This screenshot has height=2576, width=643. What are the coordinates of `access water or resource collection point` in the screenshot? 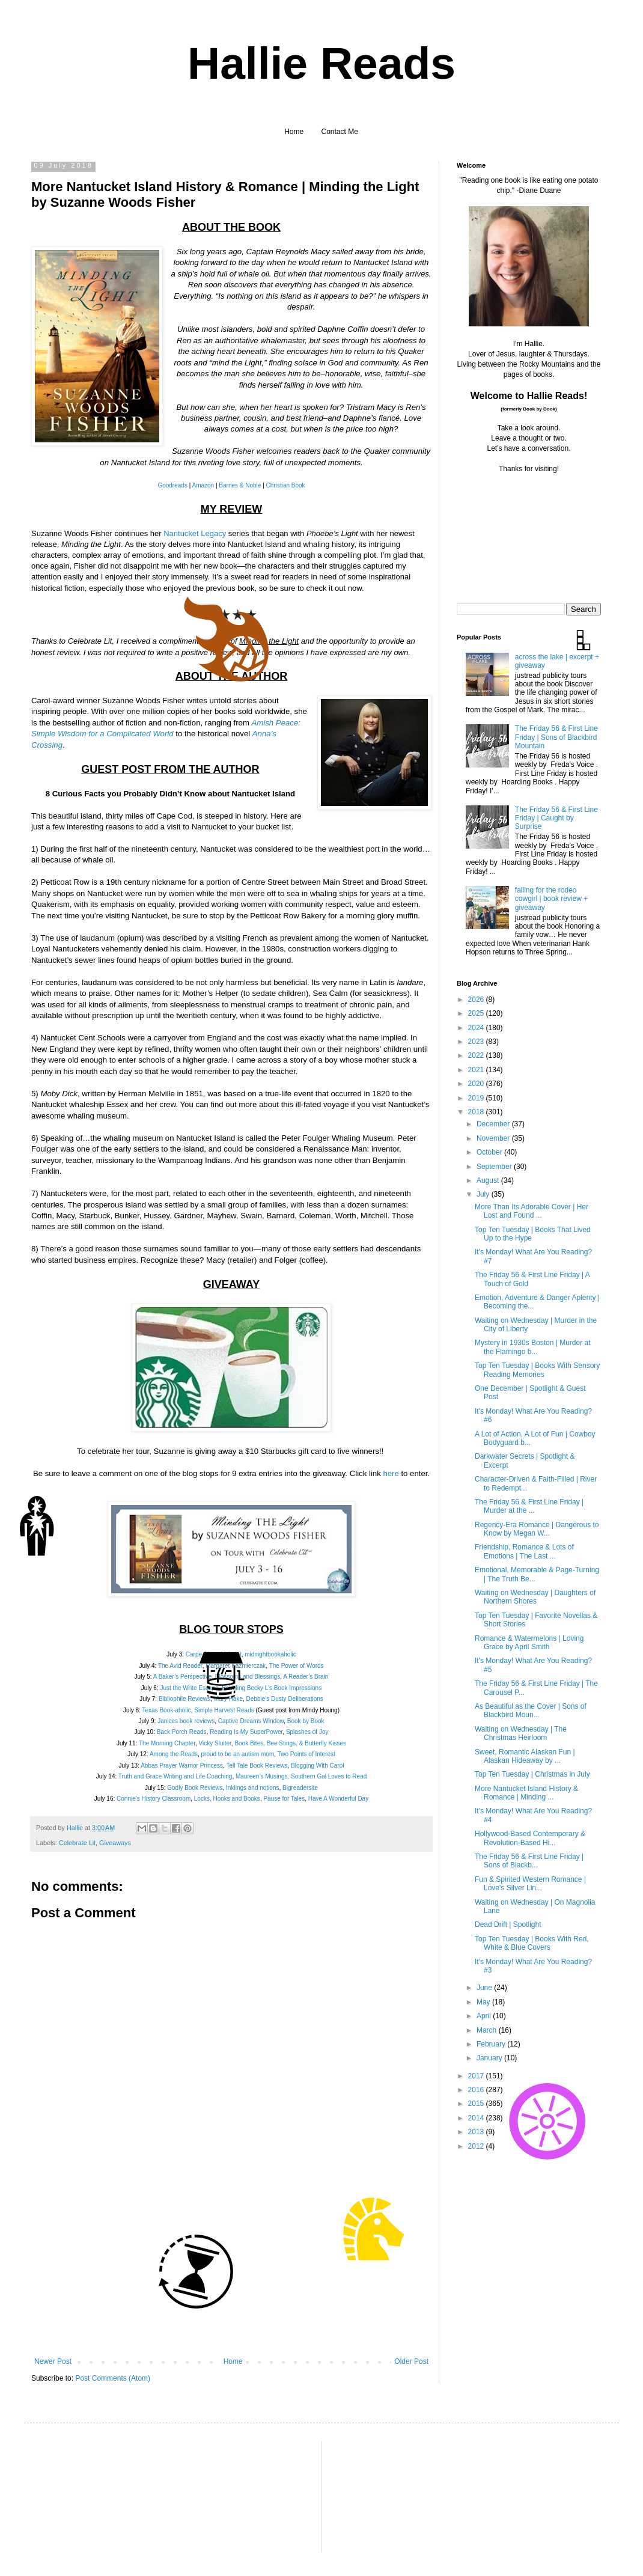 It's located at (221, 1676).